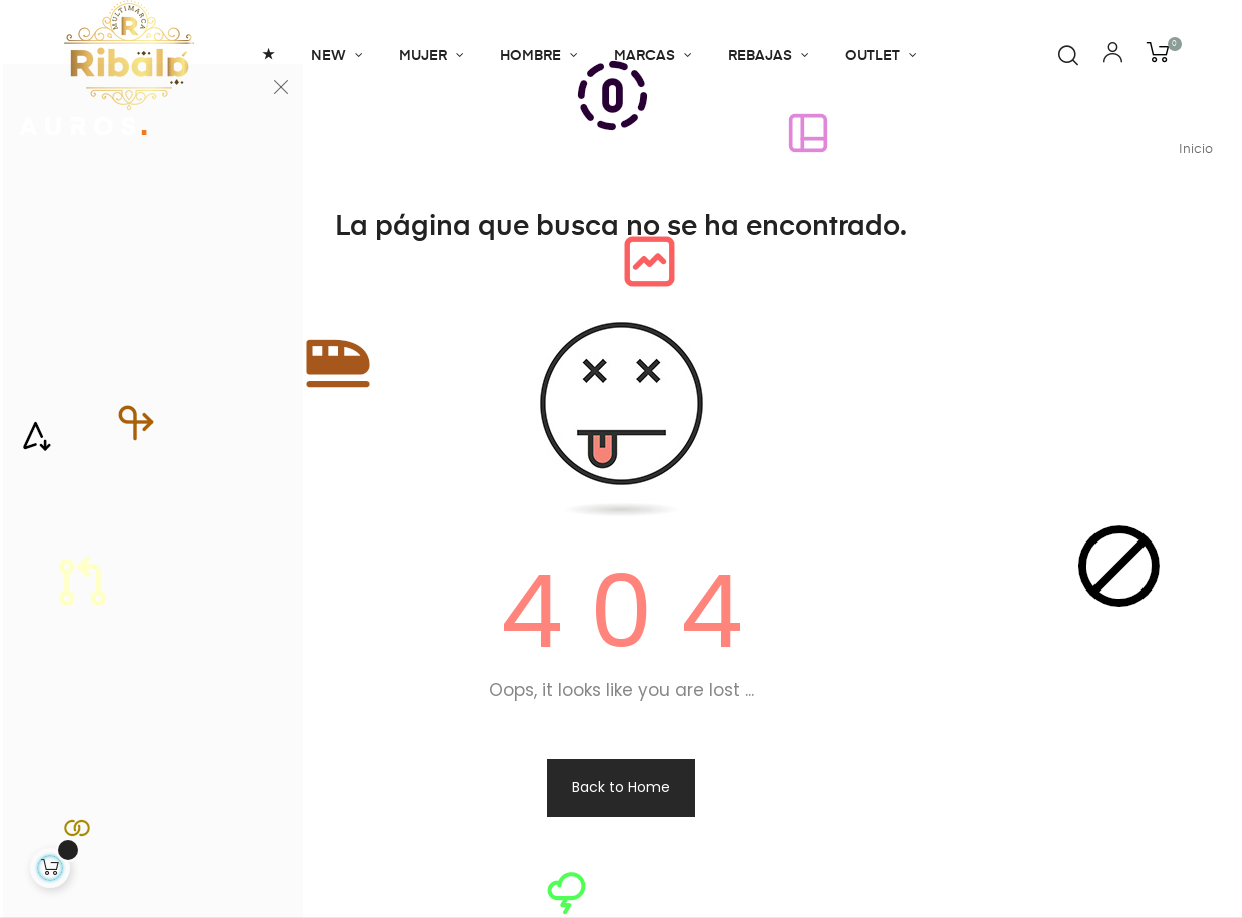 This screenshot has height=918, width=1242. Describe the element at coordinates (612, 95) in the screenshot. I see `indicates zero items or empty count` at that location.